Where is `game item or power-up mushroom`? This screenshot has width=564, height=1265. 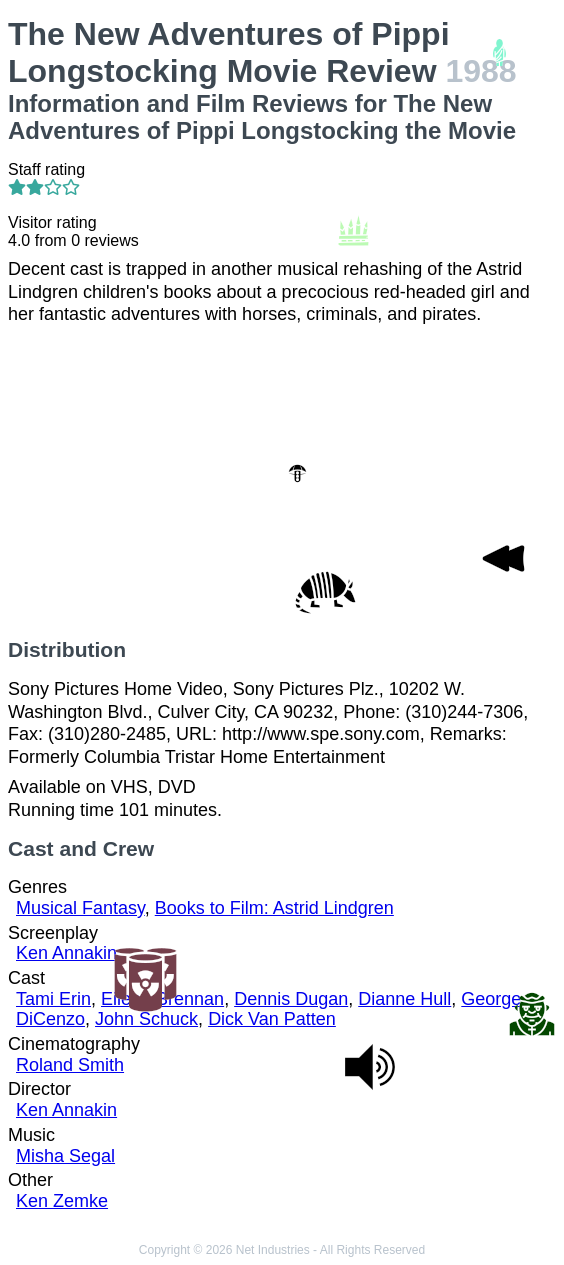 game item or power-up mushroom is located at coordinates (297, 473).